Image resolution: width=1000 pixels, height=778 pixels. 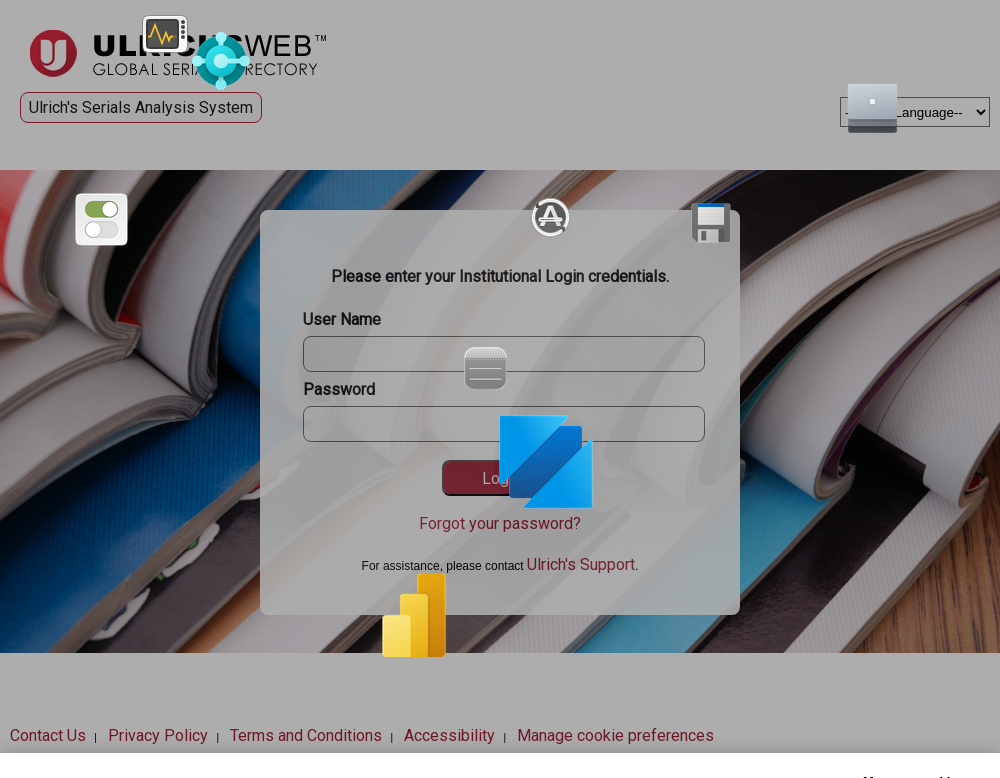 I want to click on save the current file or document, so click(x=711, y=223).